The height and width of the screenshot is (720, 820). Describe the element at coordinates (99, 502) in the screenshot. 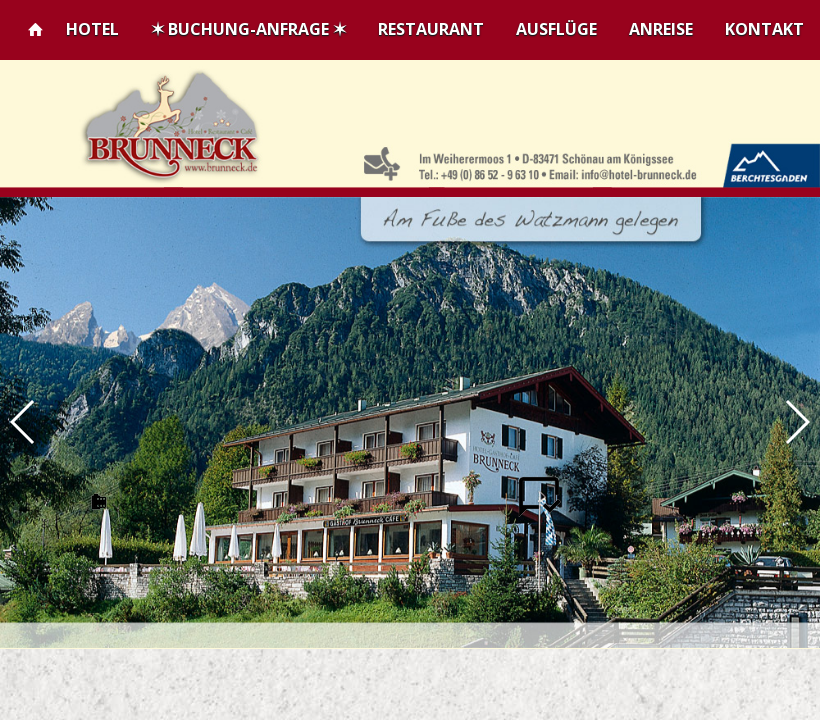

I see `access photos from camera roll` at that location.